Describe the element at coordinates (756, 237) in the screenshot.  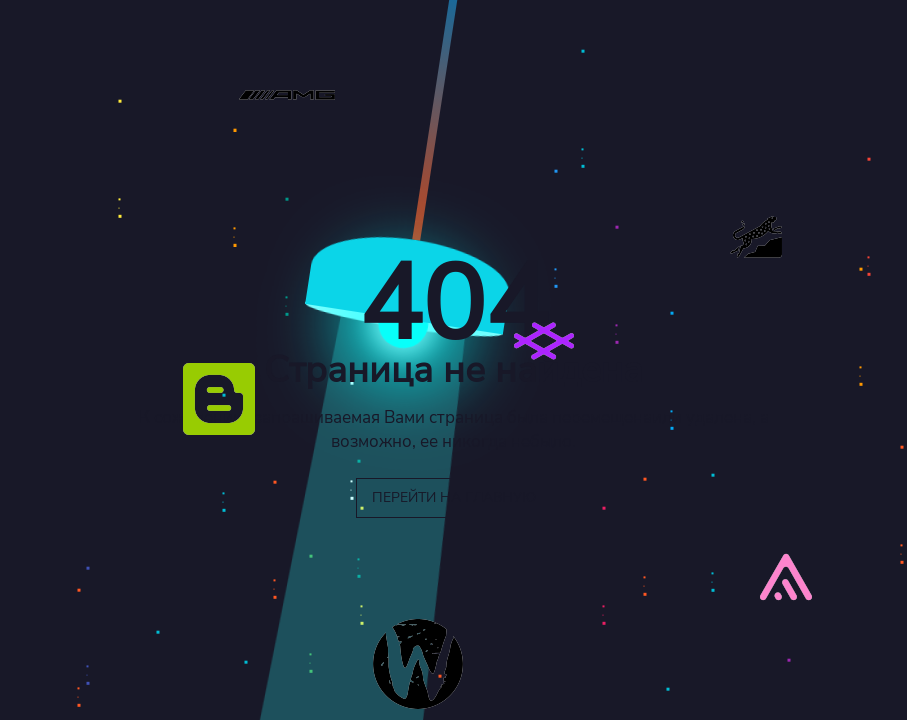
I see `navigate to RocksDB documentation or resources` at that location.